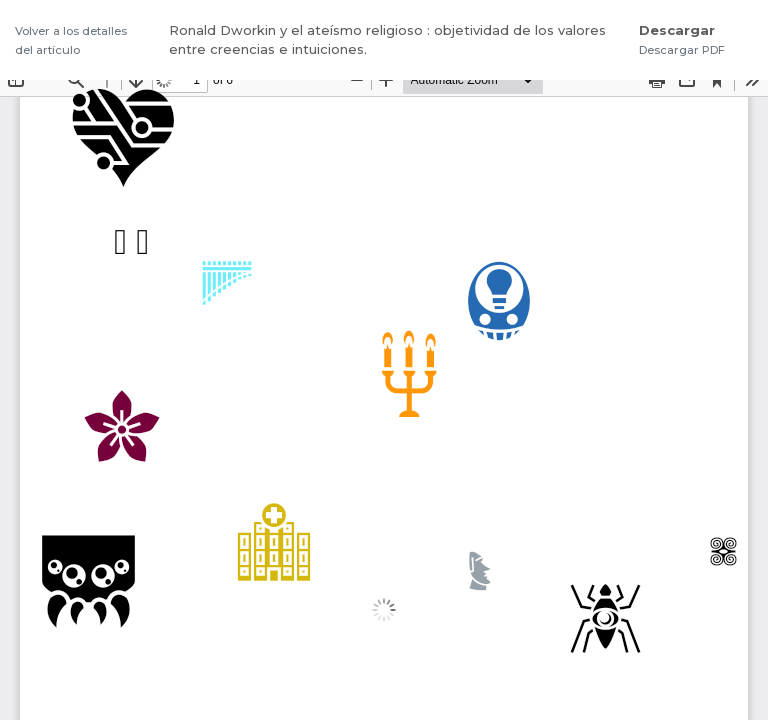 This screenshot has width=768, height=720. Describe the element at coordinates (227, 283) in the screenshot. I see `access music or audio settings` at that location.